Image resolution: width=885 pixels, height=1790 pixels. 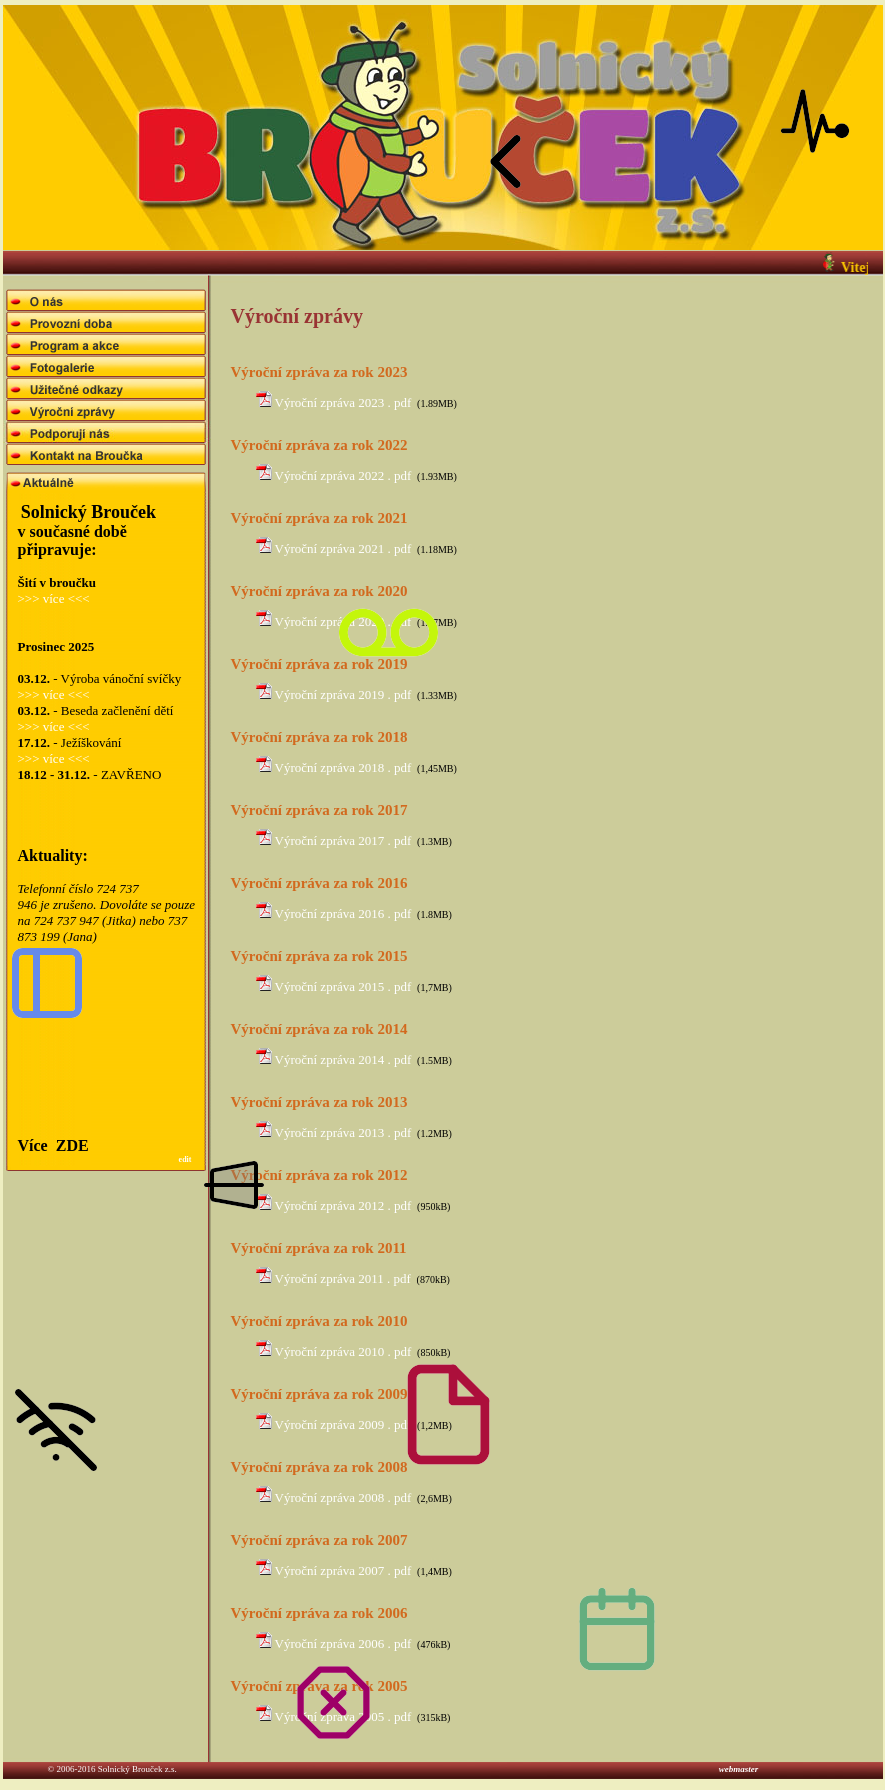 I want to click on view or open calendar, so click(x=617, y=1629).